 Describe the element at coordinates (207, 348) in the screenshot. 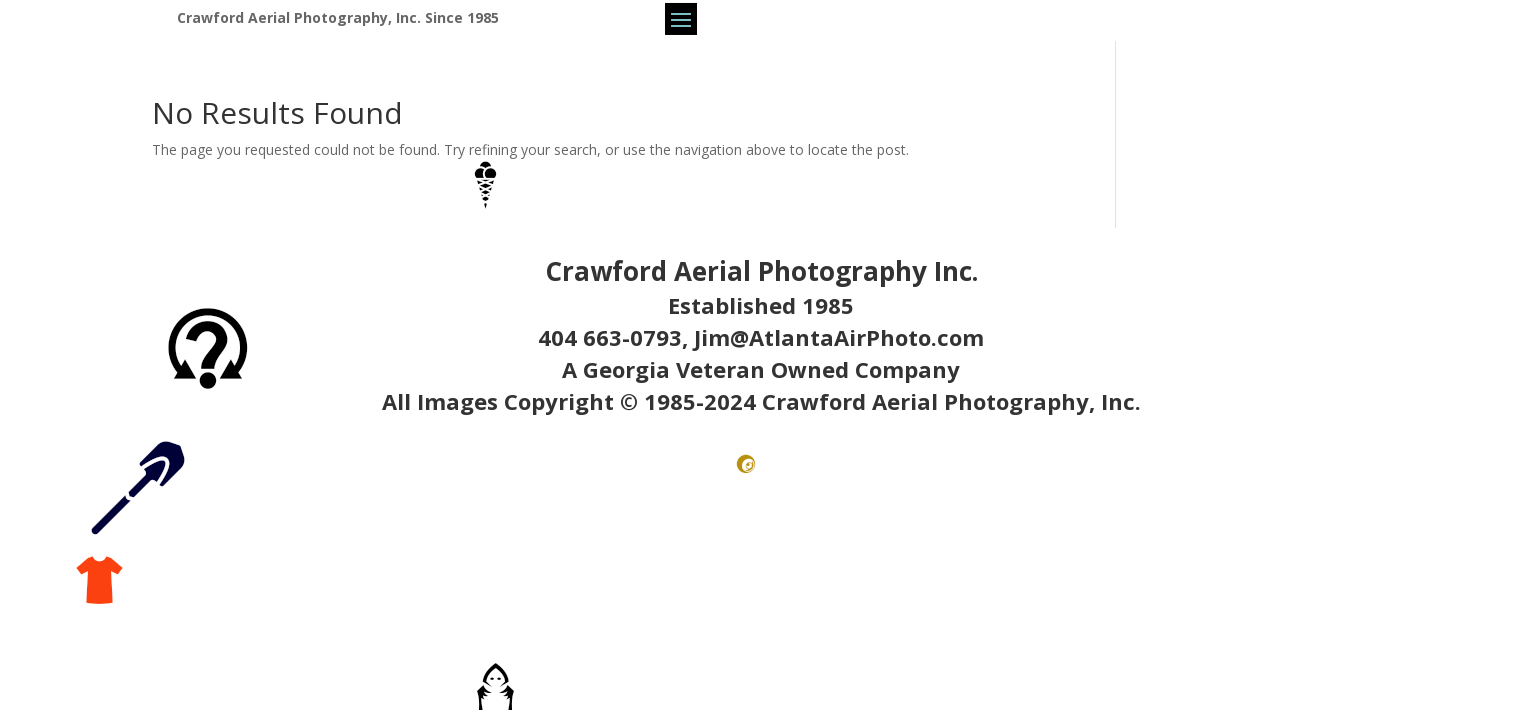

I see `indicates unknown or uncertain status` at that location.